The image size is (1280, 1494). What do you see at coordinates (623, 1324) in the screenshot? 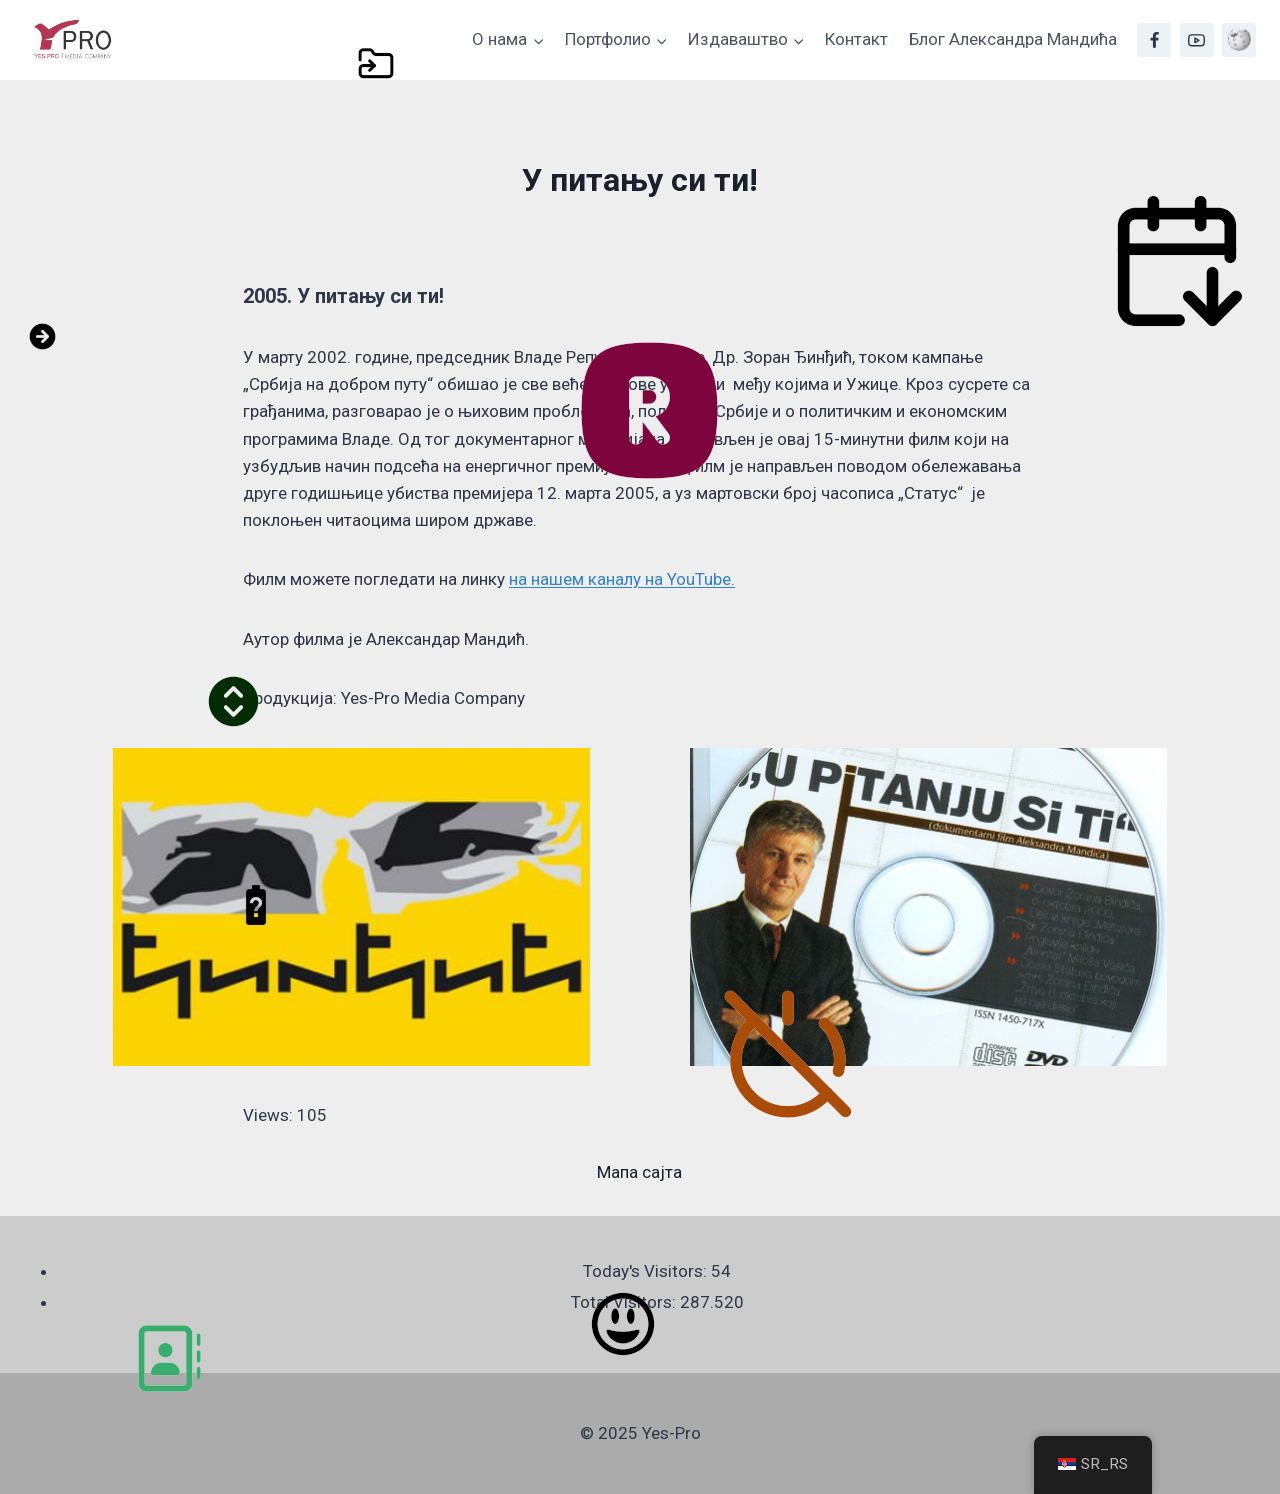
I see `add an emoji or reaction to a message` at bounding box center [623, 1324].